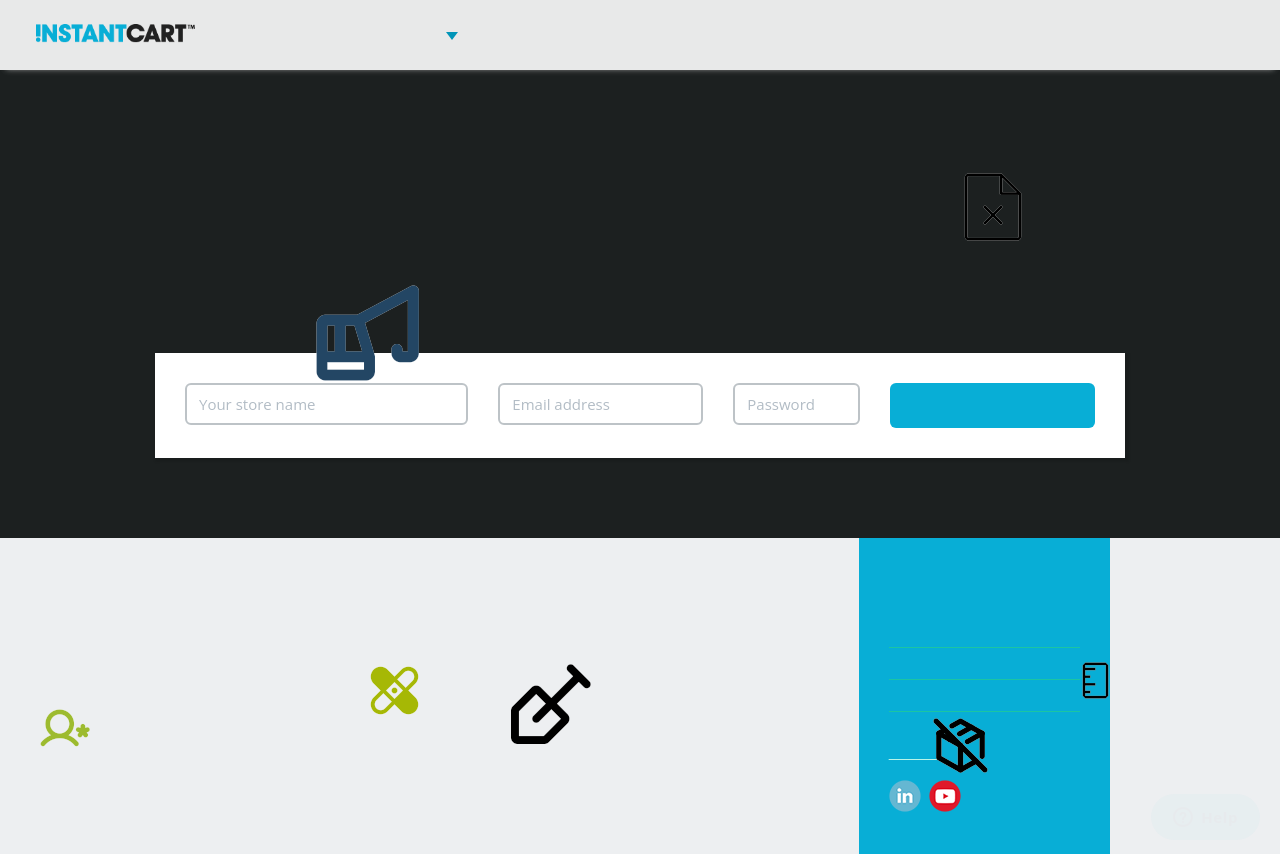 The width and height of the screenshot is (1280, 854). I want to click on view or edit measurement units, so click(1095, 680).